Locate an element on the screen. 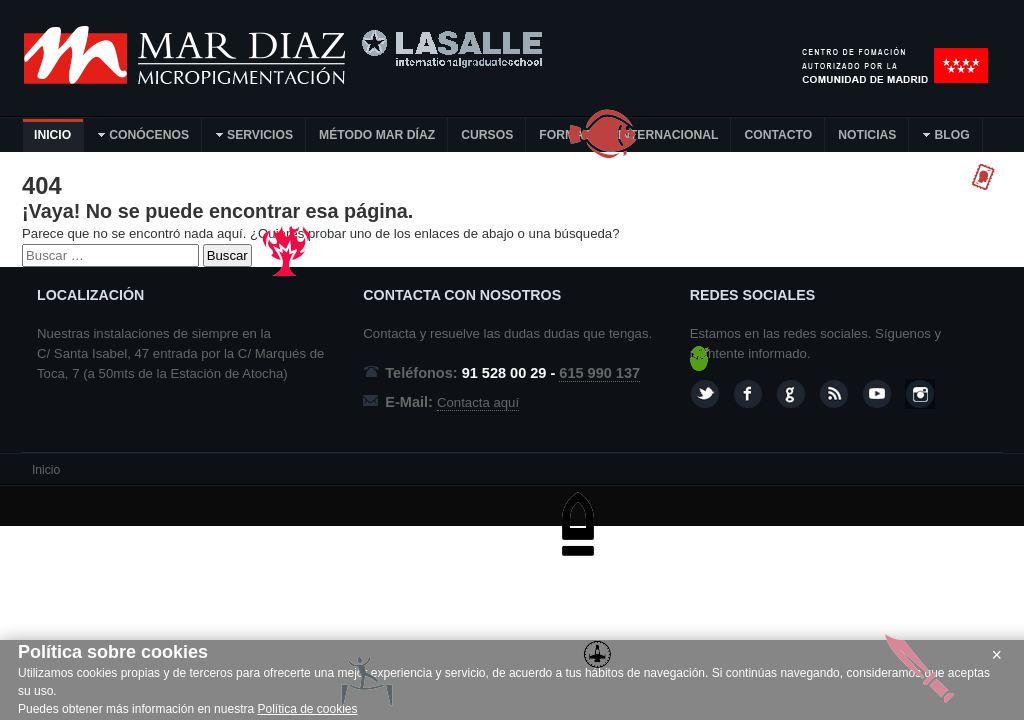  indicates a fire hazard or wildfire event is located at coordinates (287, 251).